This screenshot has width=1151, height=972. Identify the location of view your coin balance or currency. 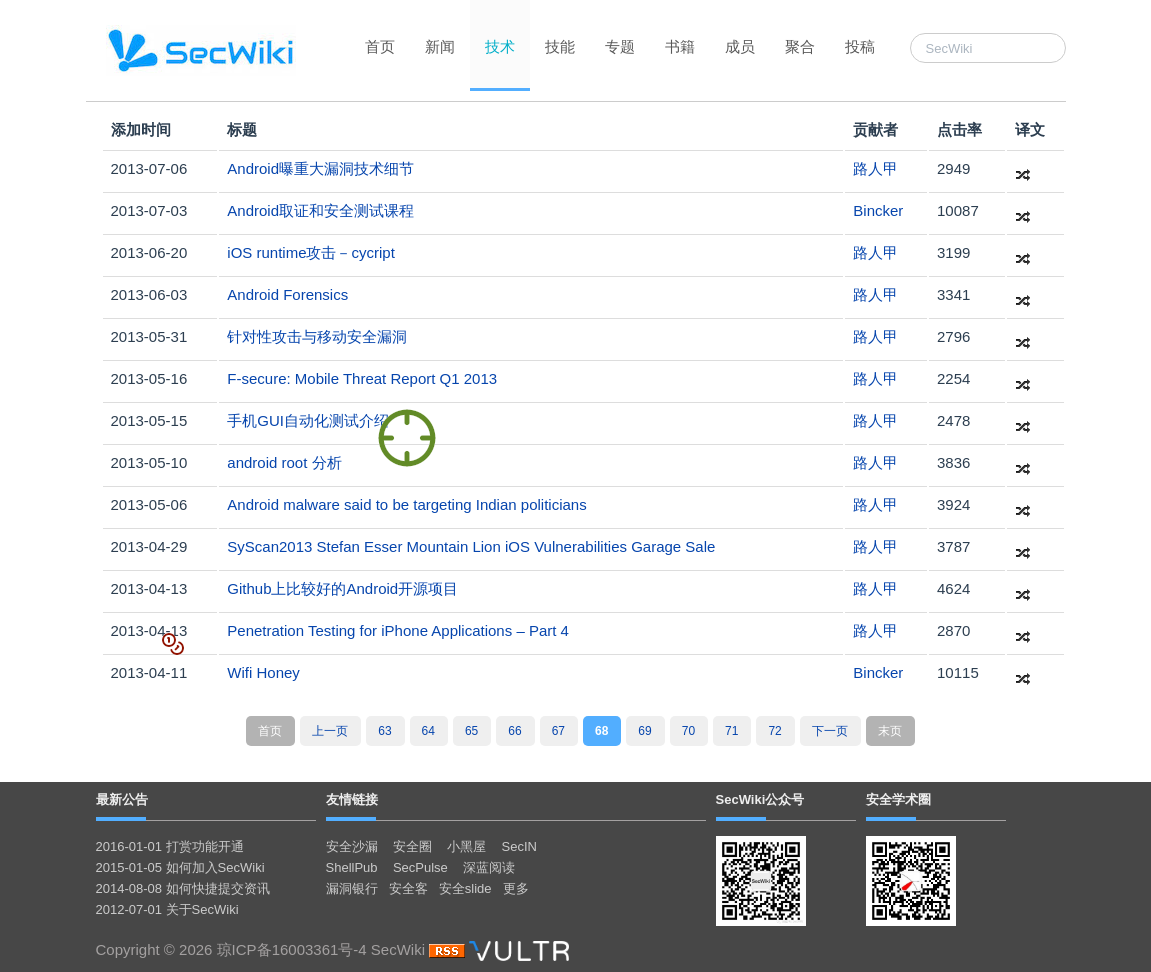
(173, 644).